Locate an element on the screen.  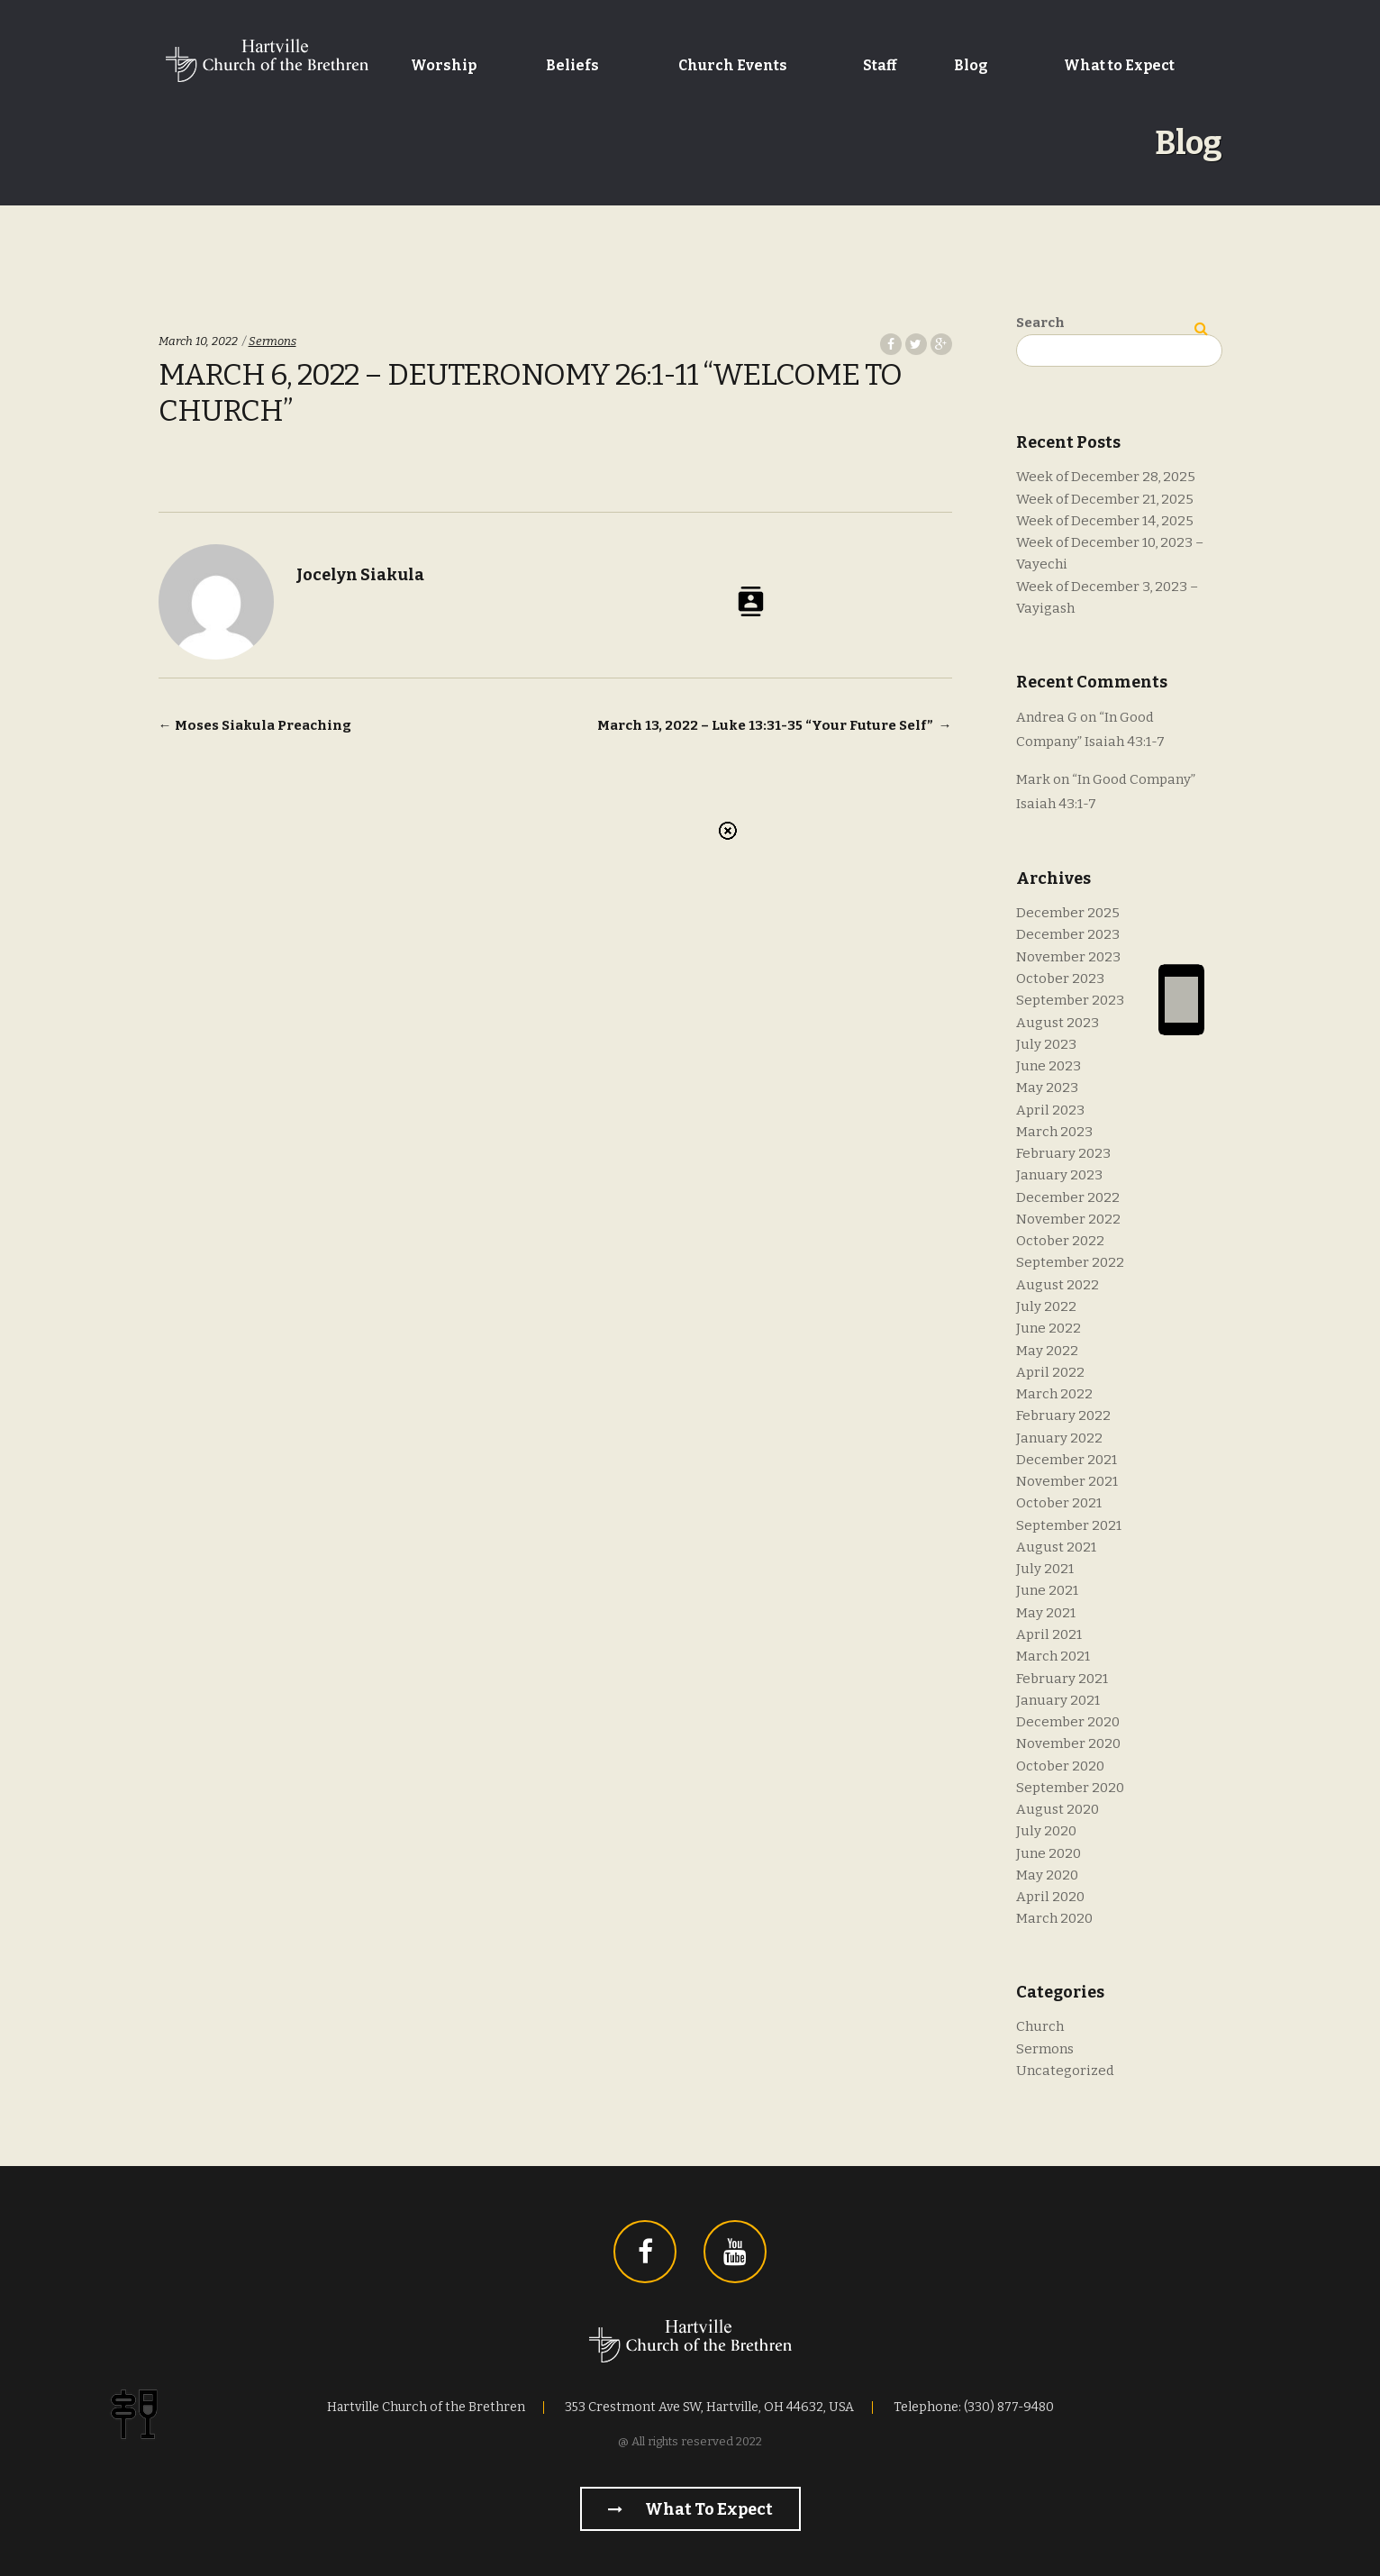
access your contacts list is located at coordinates (750, 601).